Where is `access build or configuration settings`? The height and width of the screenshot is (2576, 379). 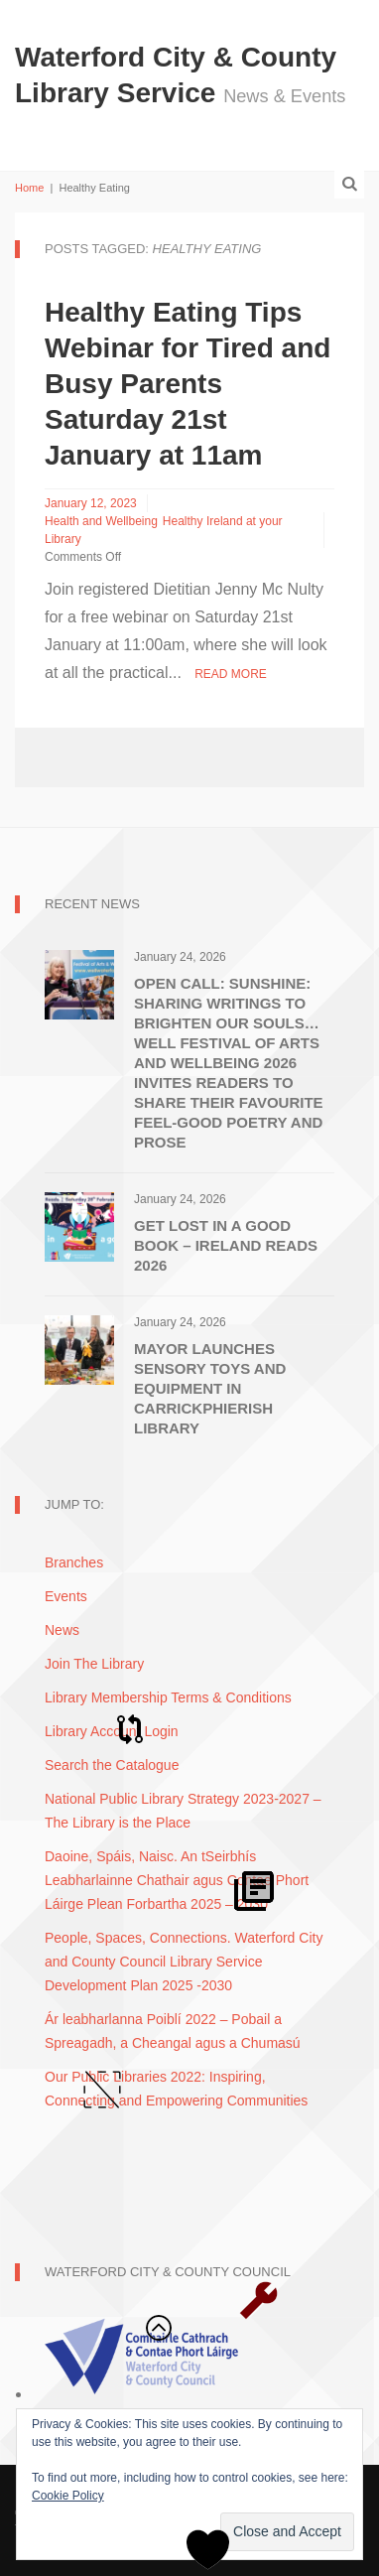 access build or configuration settings is located at coordinates (258, 2300).